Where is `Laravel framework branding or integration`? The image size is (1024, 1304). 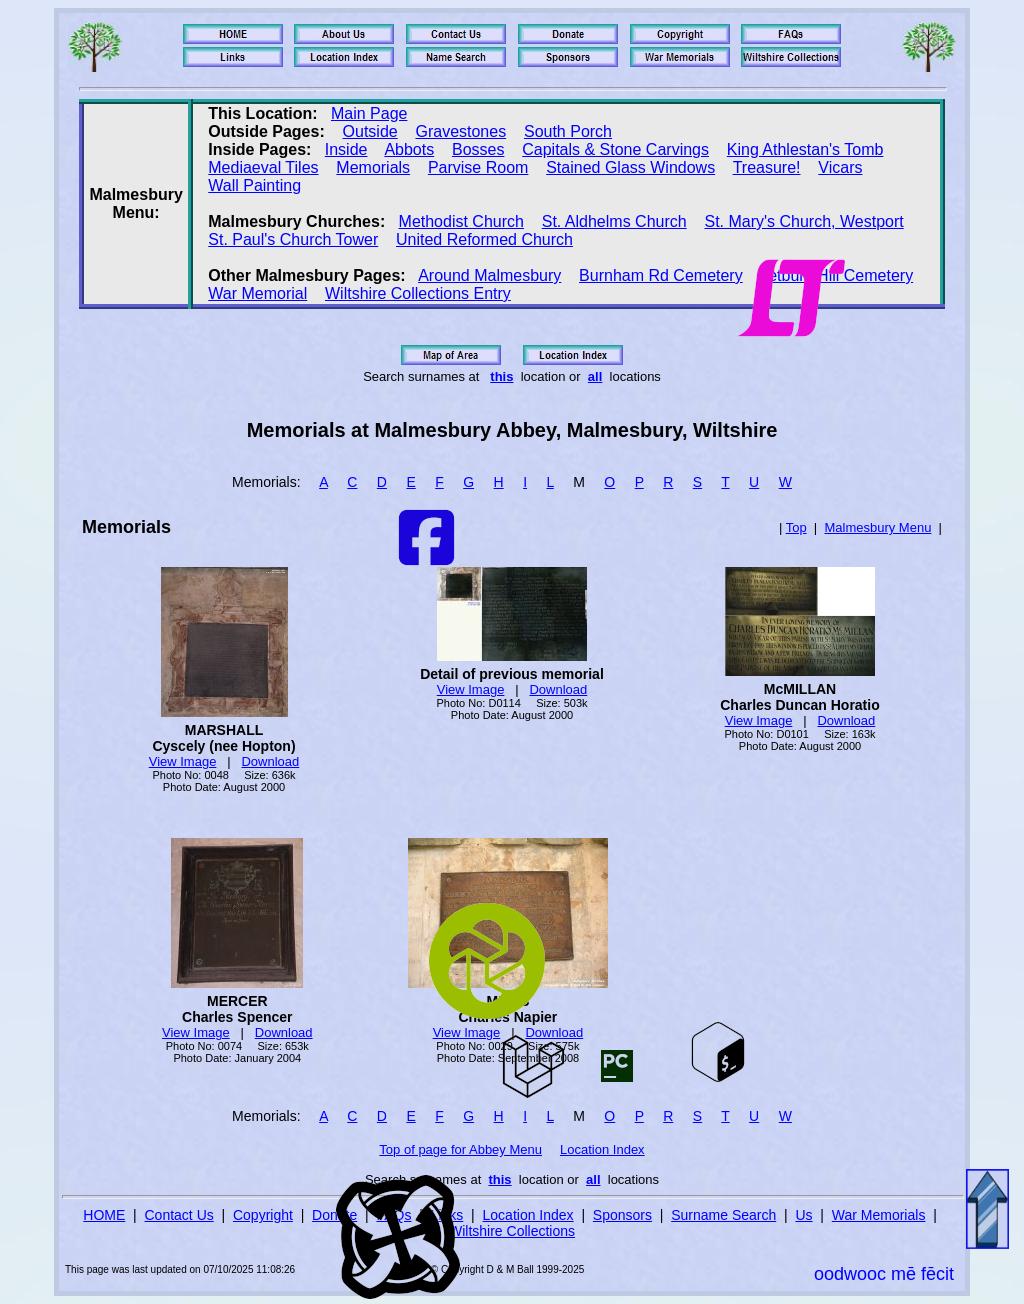 Laravel framework branding or integration is located at coordinates (533, 1066).